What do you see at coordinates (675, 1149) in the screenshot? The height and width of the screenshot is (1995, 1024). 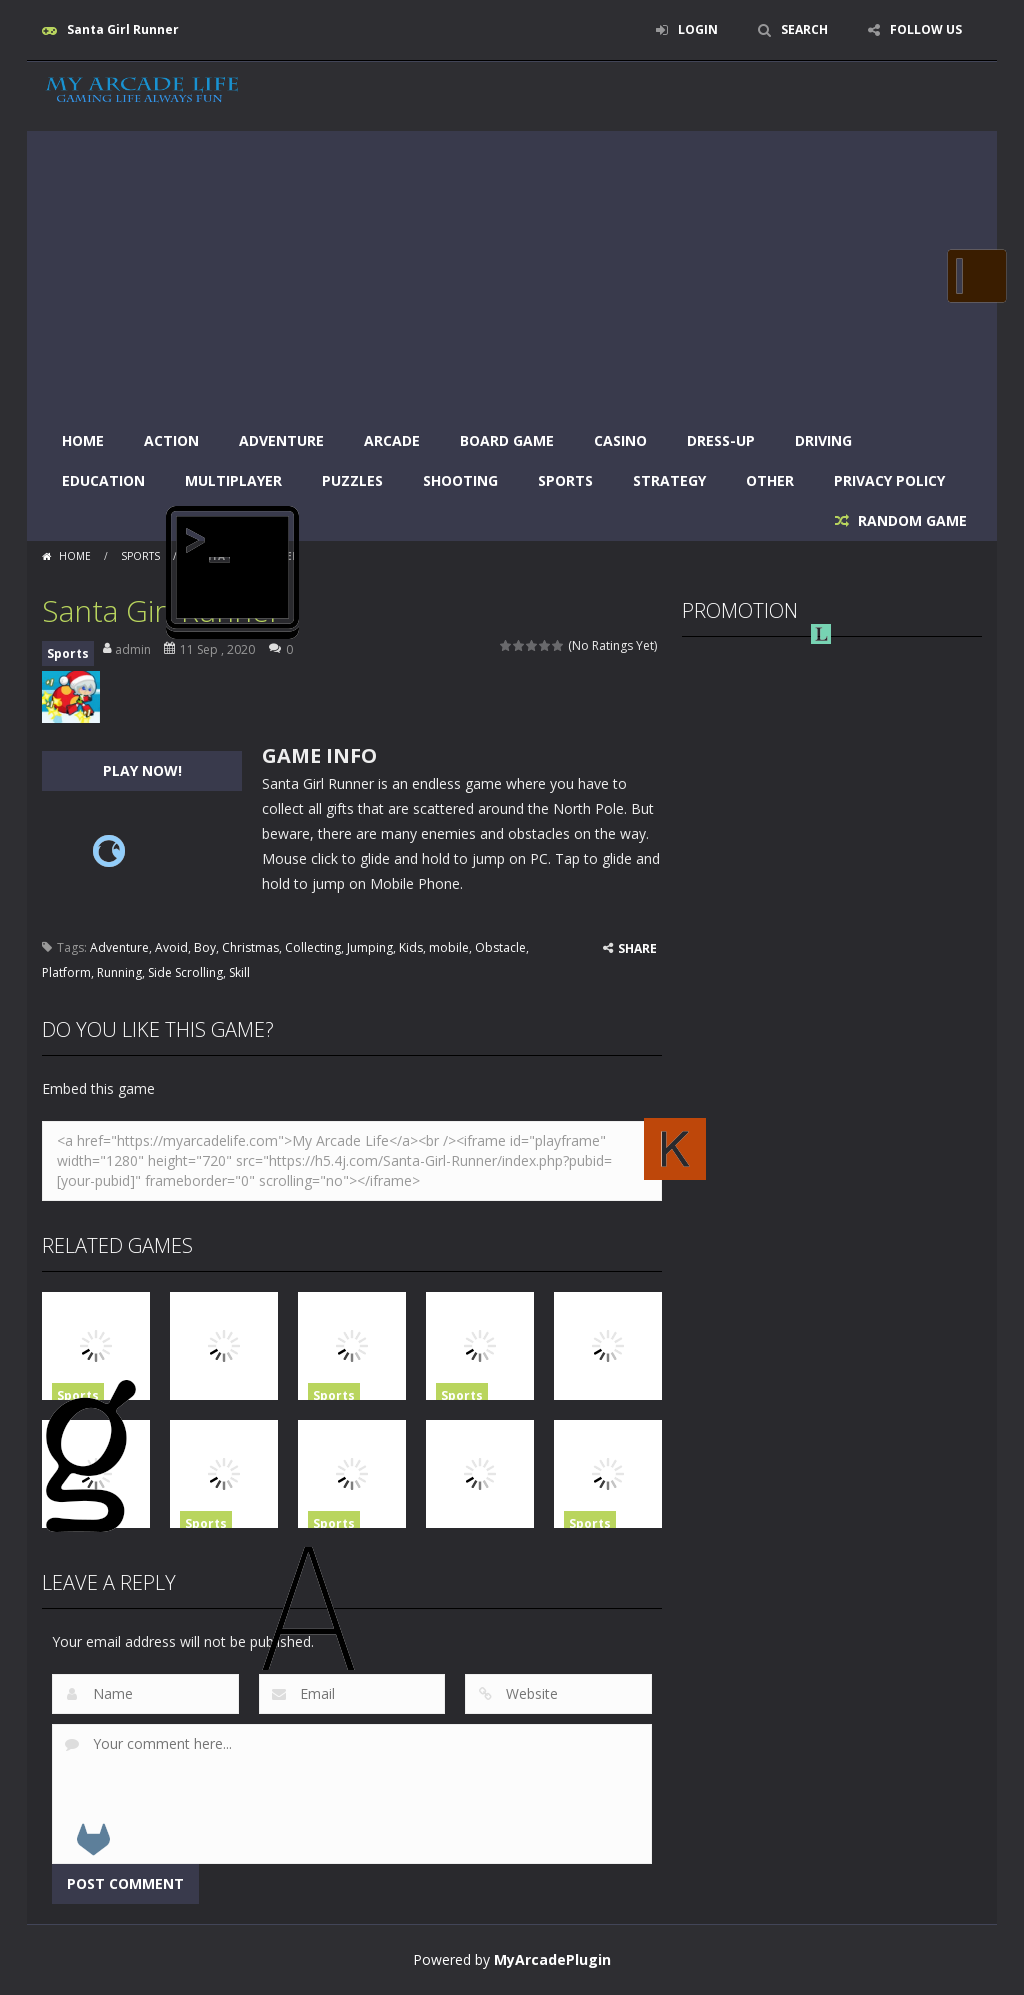 I see `Keras deep learning framework logo` at bounding box center [675, 1149].